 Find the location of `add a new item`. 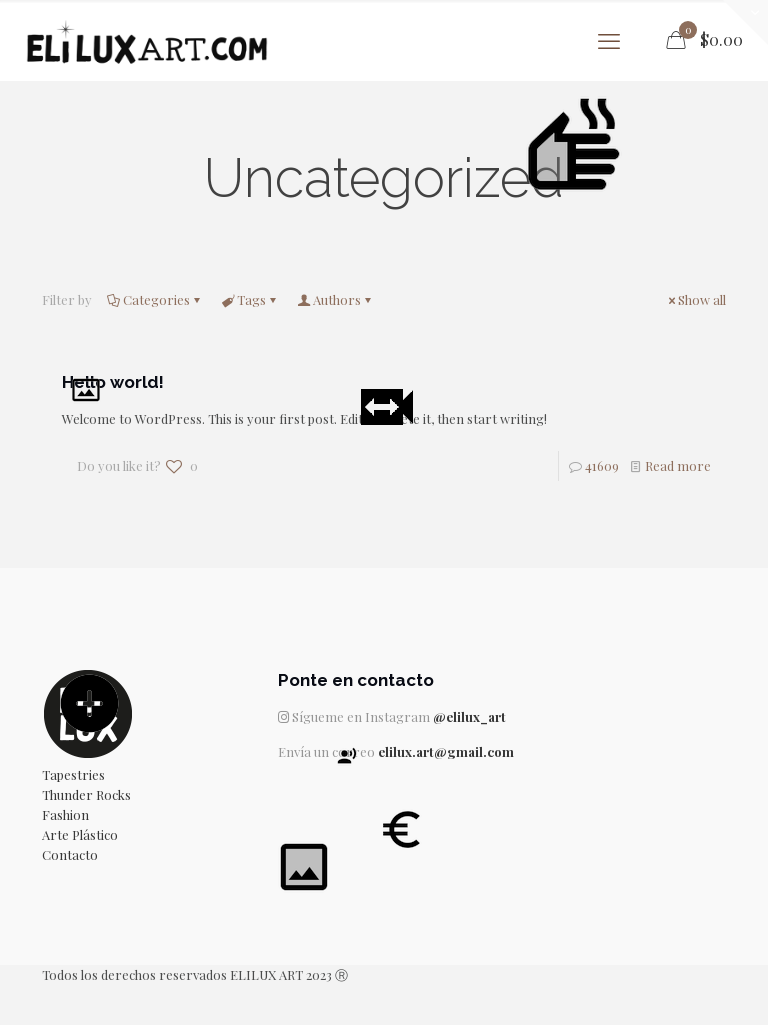

add a new item is located at coordinates (89, 703).